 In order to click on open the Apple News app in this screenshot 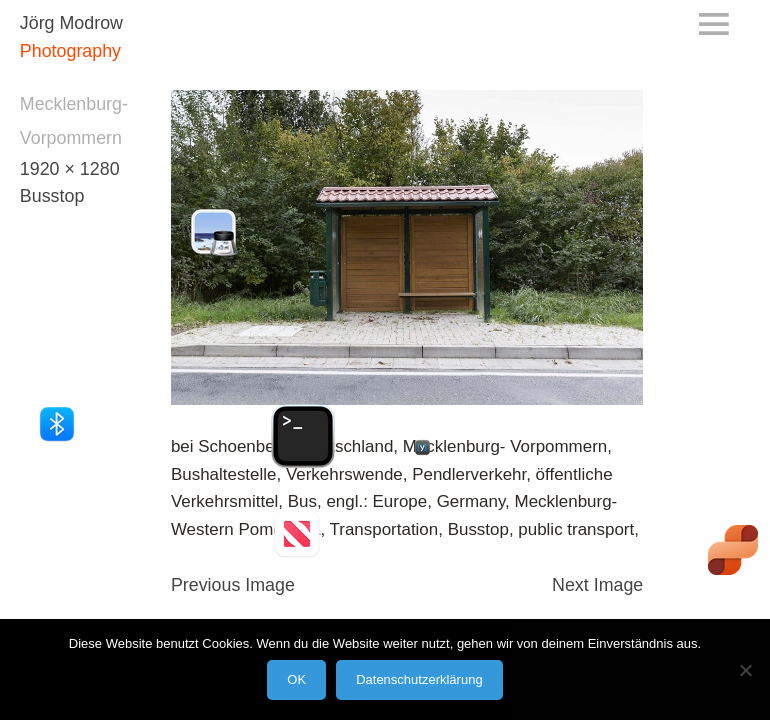, I will do `click(297, 534)`.